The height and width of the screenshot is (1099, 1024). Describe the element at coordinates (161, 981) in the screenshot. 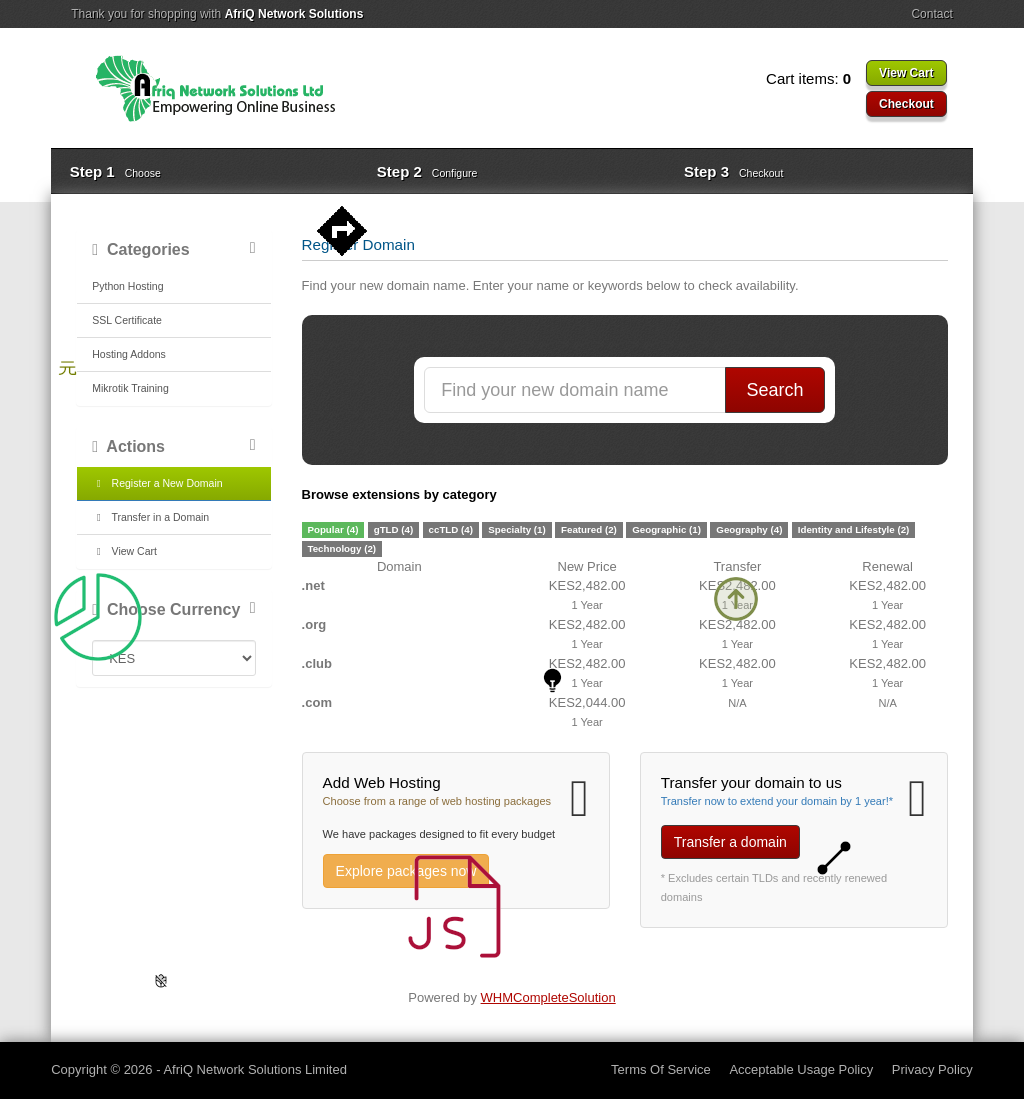

I see `indicates gluten-free or grain-free option` at that location.